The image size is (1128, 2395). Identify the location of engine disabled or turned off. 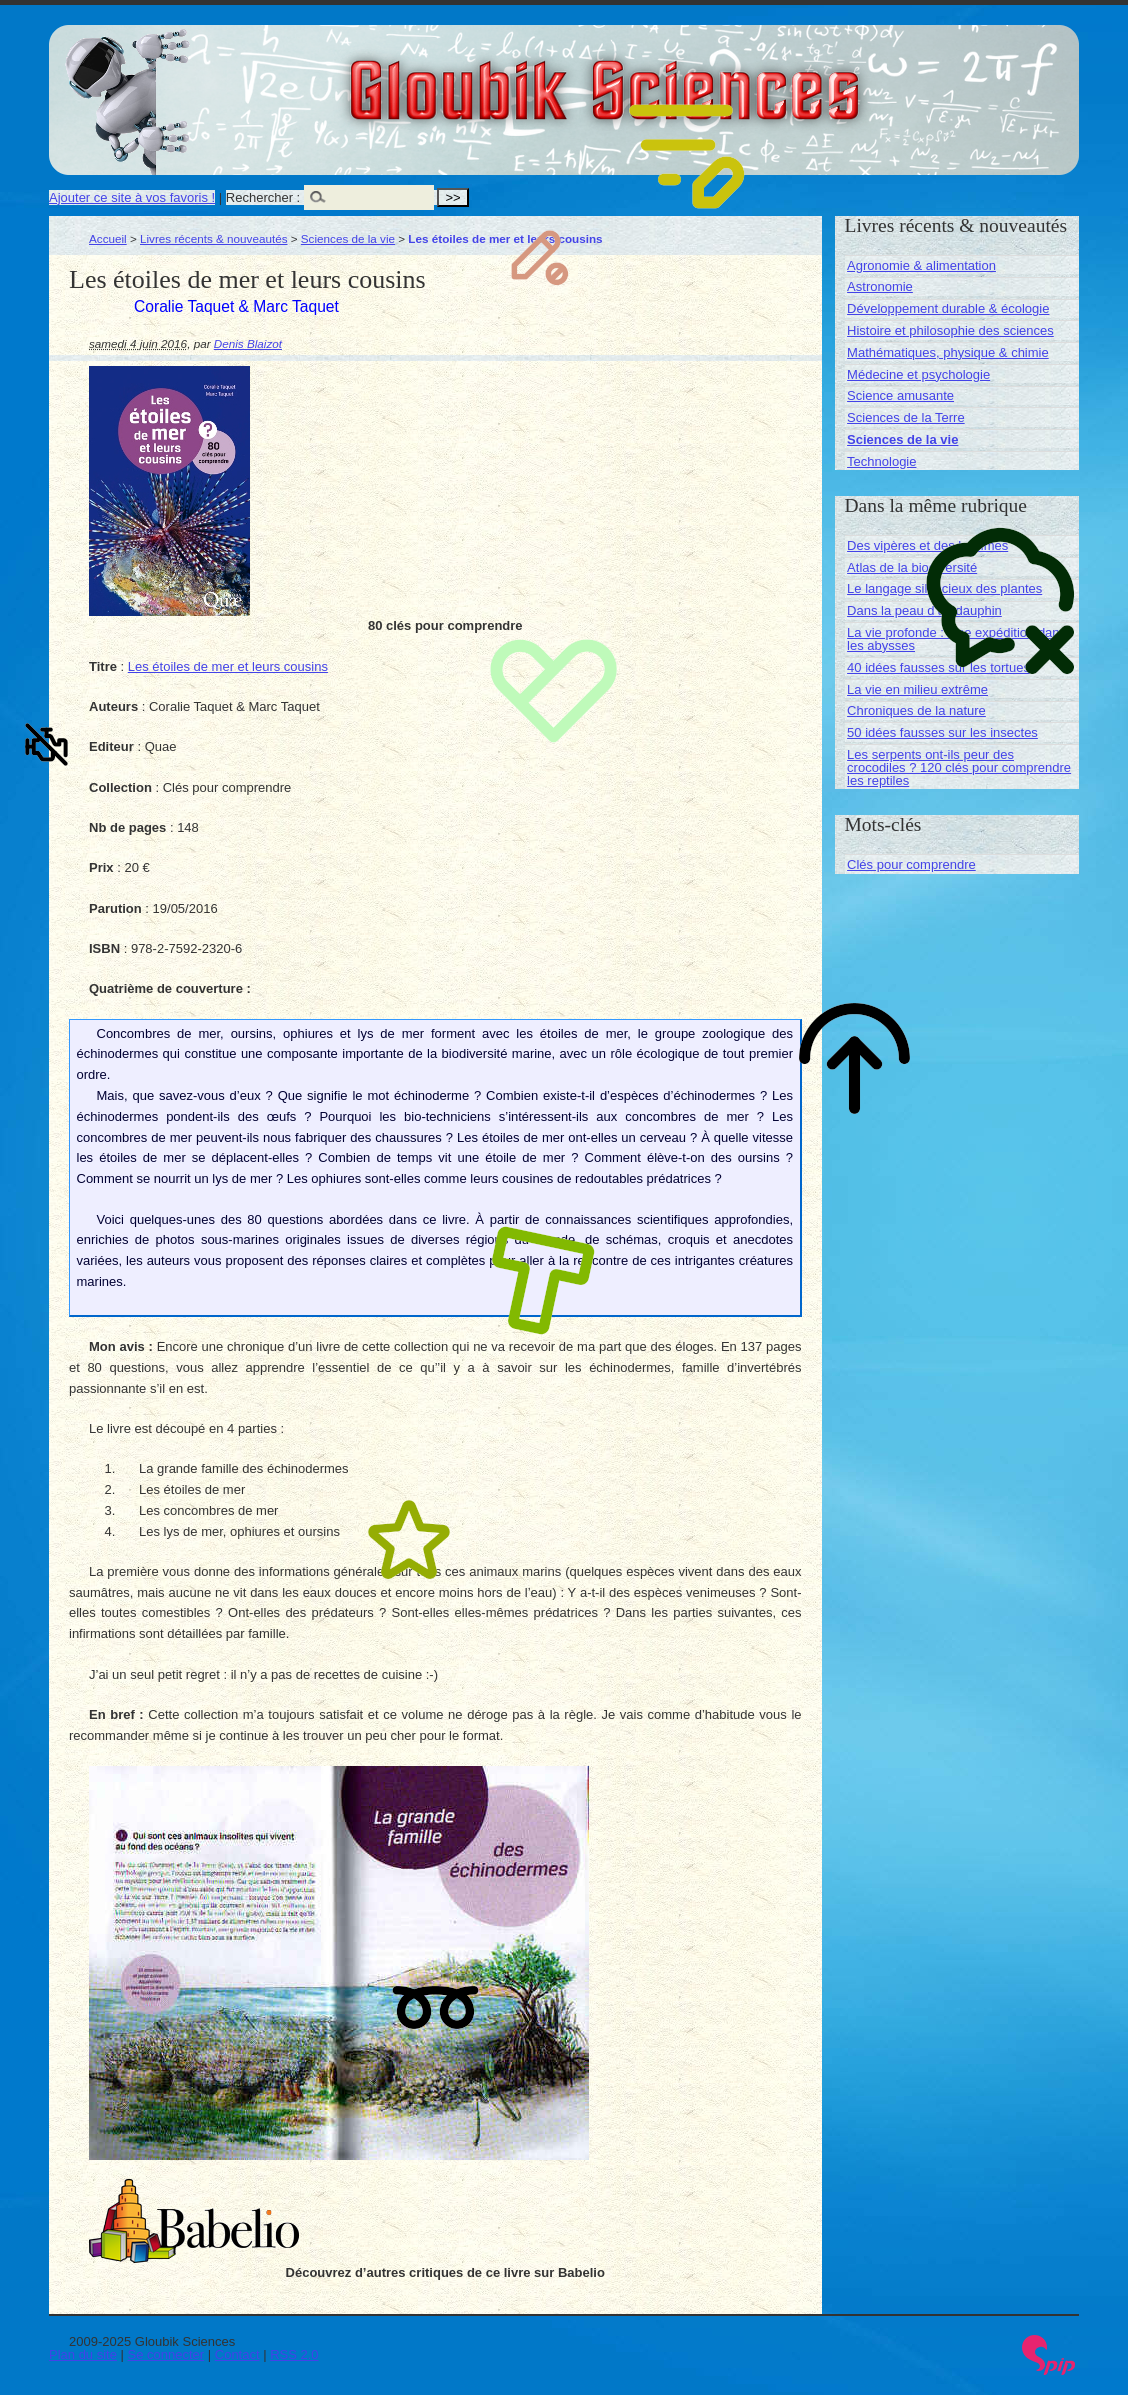
(46, 744).